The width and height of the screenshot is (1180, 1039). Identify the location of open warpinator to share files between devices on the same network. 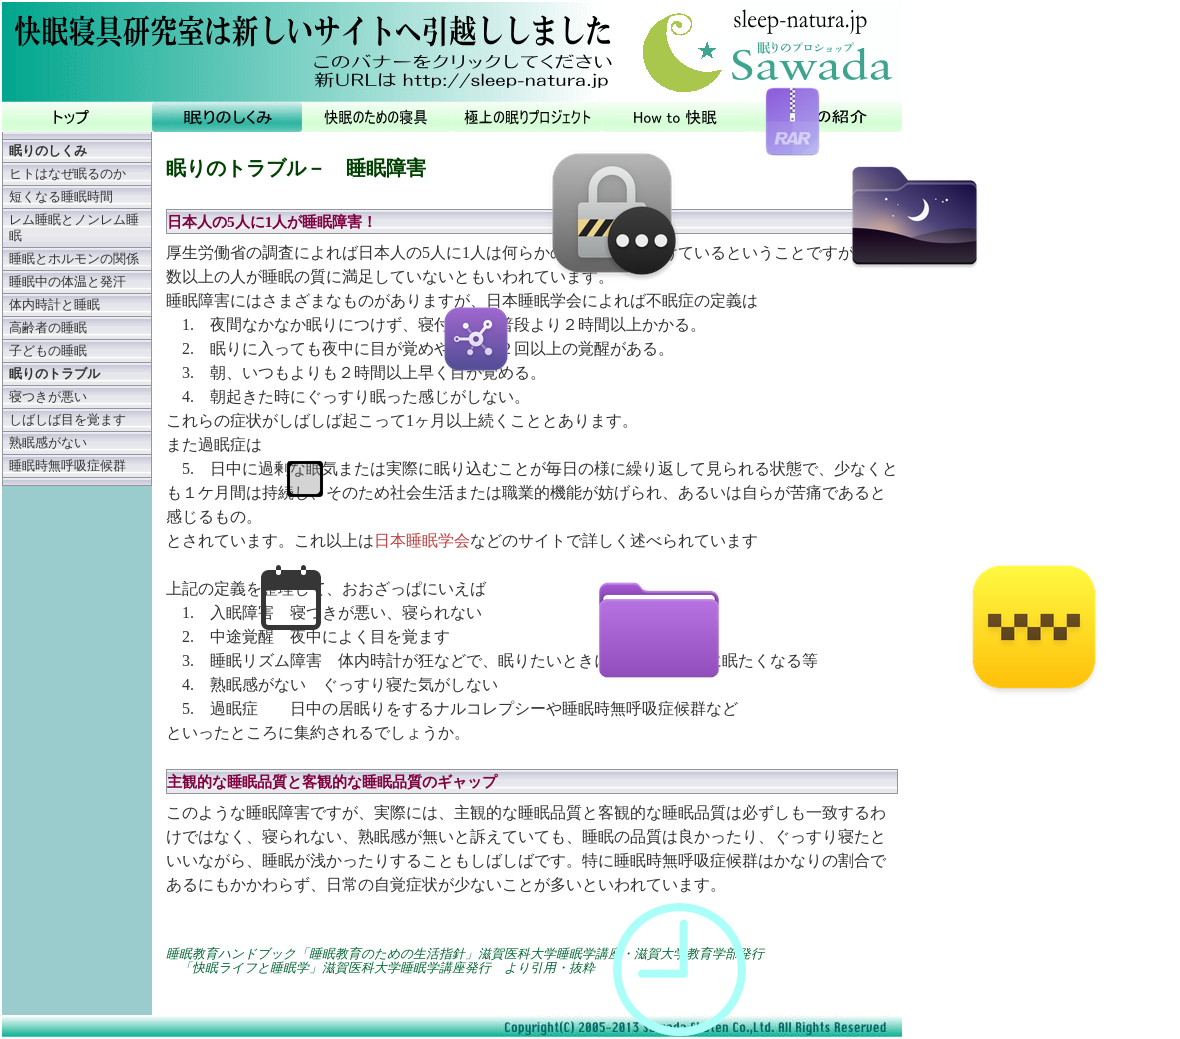
(476, 339).